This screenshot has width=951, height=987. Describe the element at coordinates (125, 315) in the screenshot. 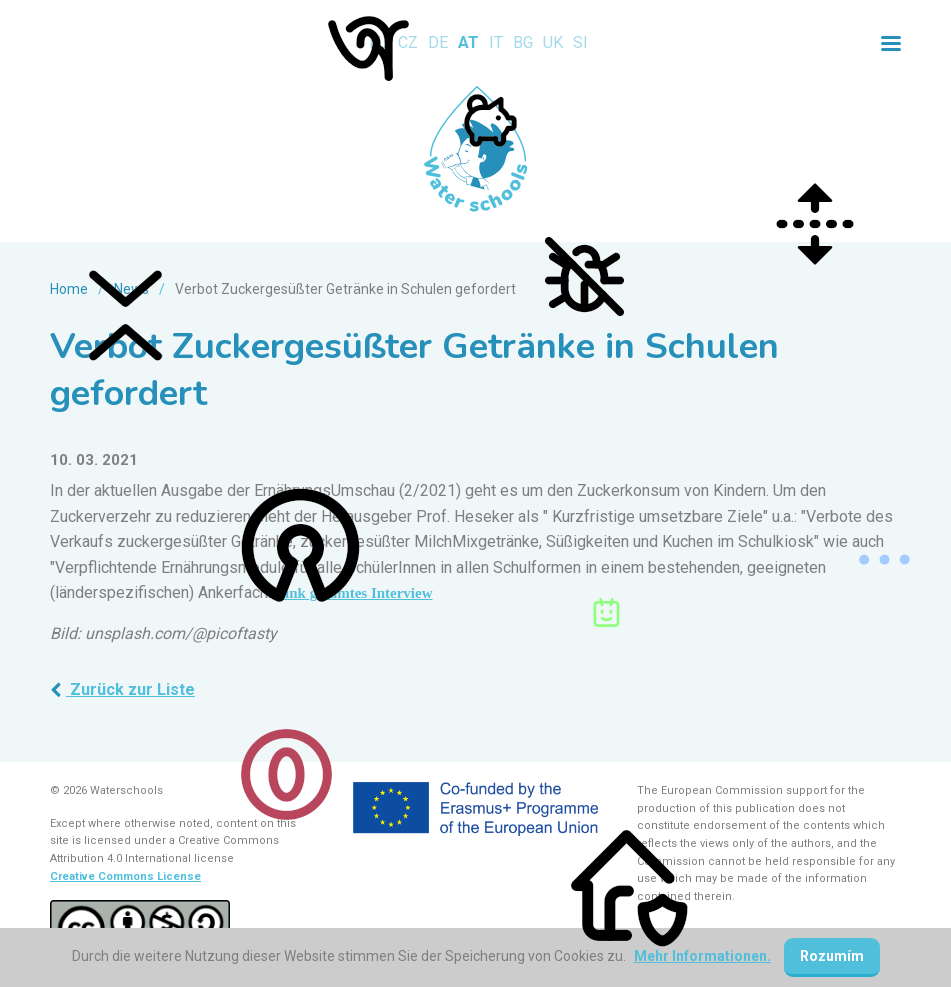

I see `collapse or minimize an expanded section` at that location.